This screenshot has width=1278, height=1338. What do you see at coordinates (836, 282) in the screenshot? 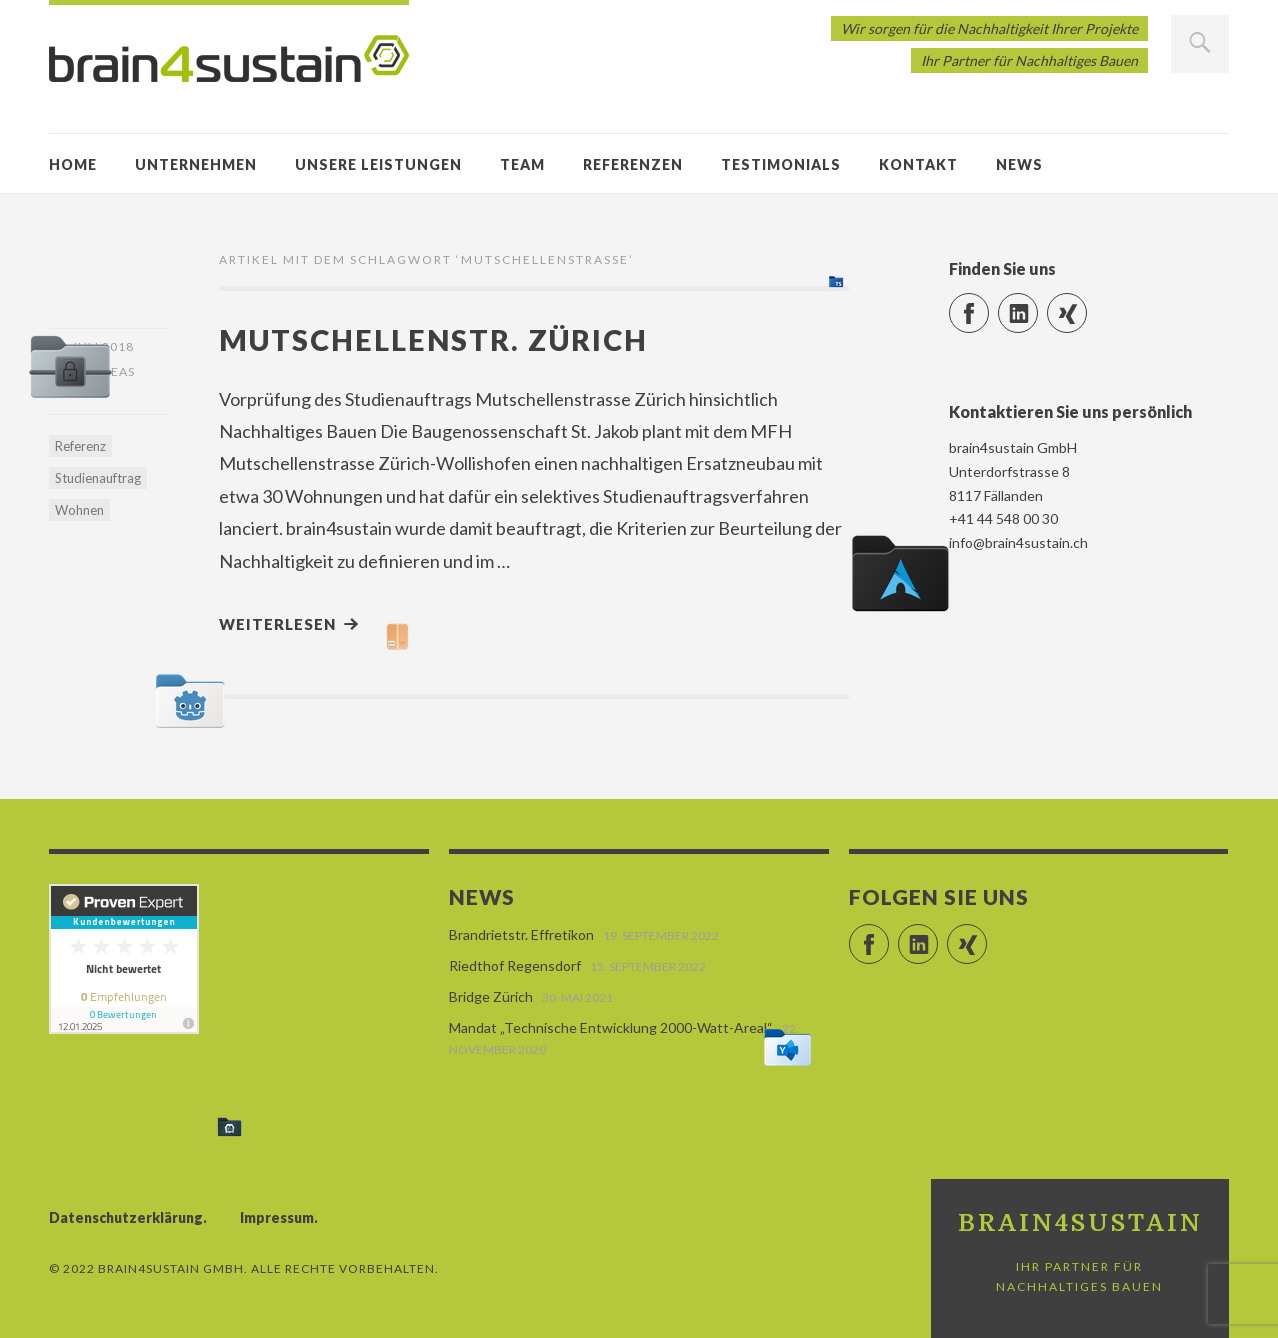
I see `open typescript project files folder` at bounding box center [836, 282].